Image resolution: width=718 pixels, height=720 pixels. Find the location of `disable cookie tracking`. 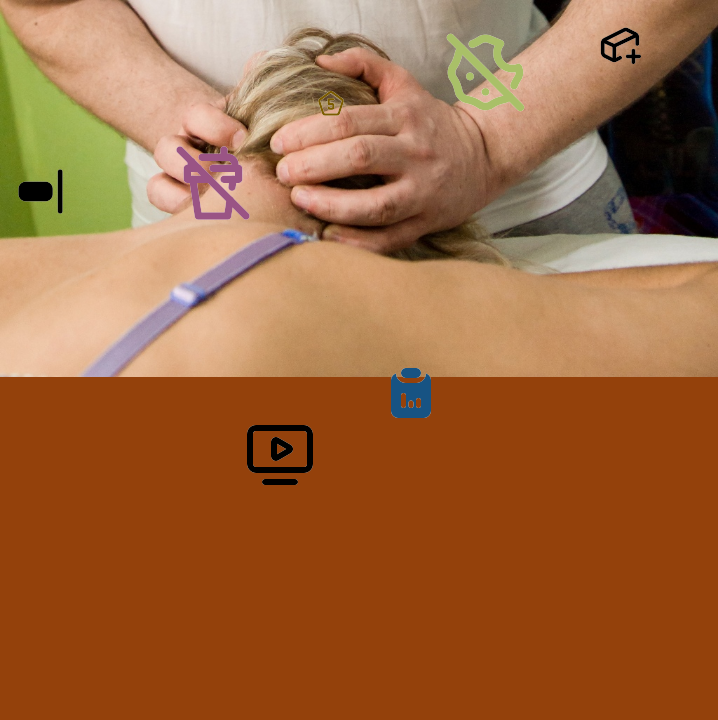

disable cookie tracking is located at coordinates (485, 72).